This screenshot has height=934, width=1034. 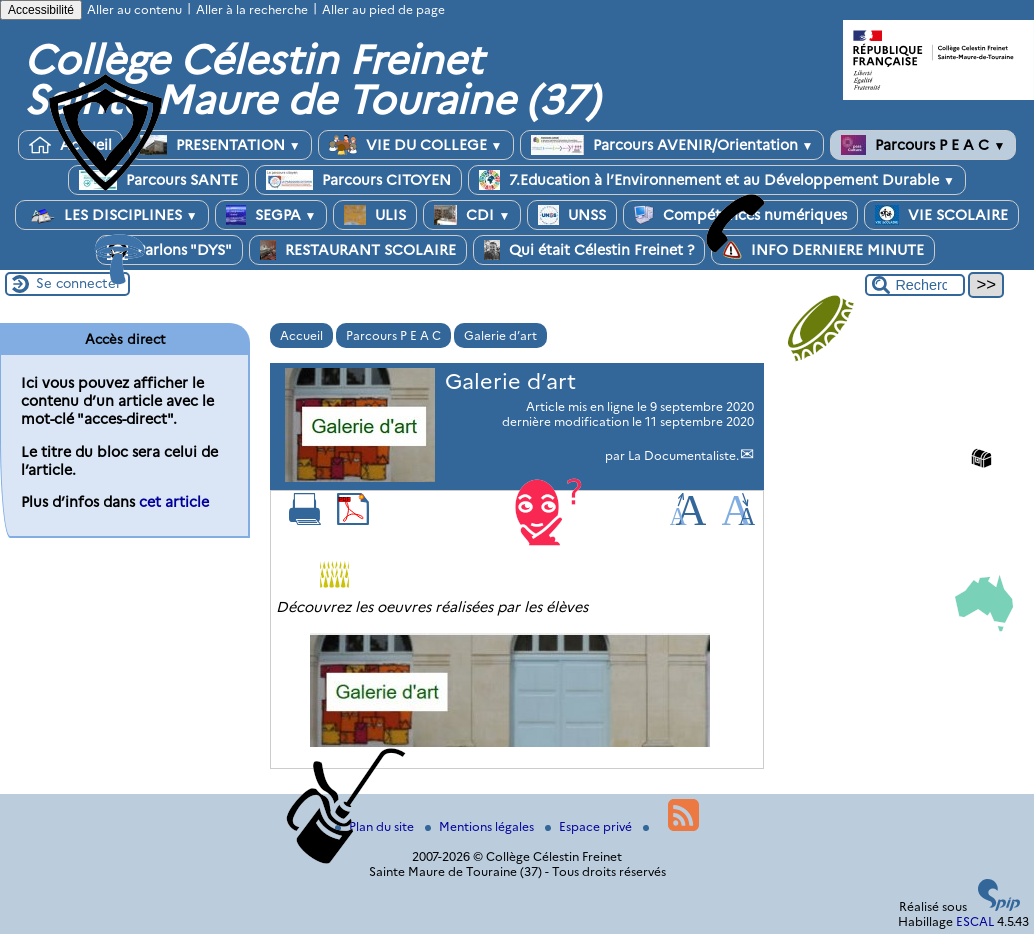 I want to click on health protection or defensive buff status, so click(x=105, y=130).